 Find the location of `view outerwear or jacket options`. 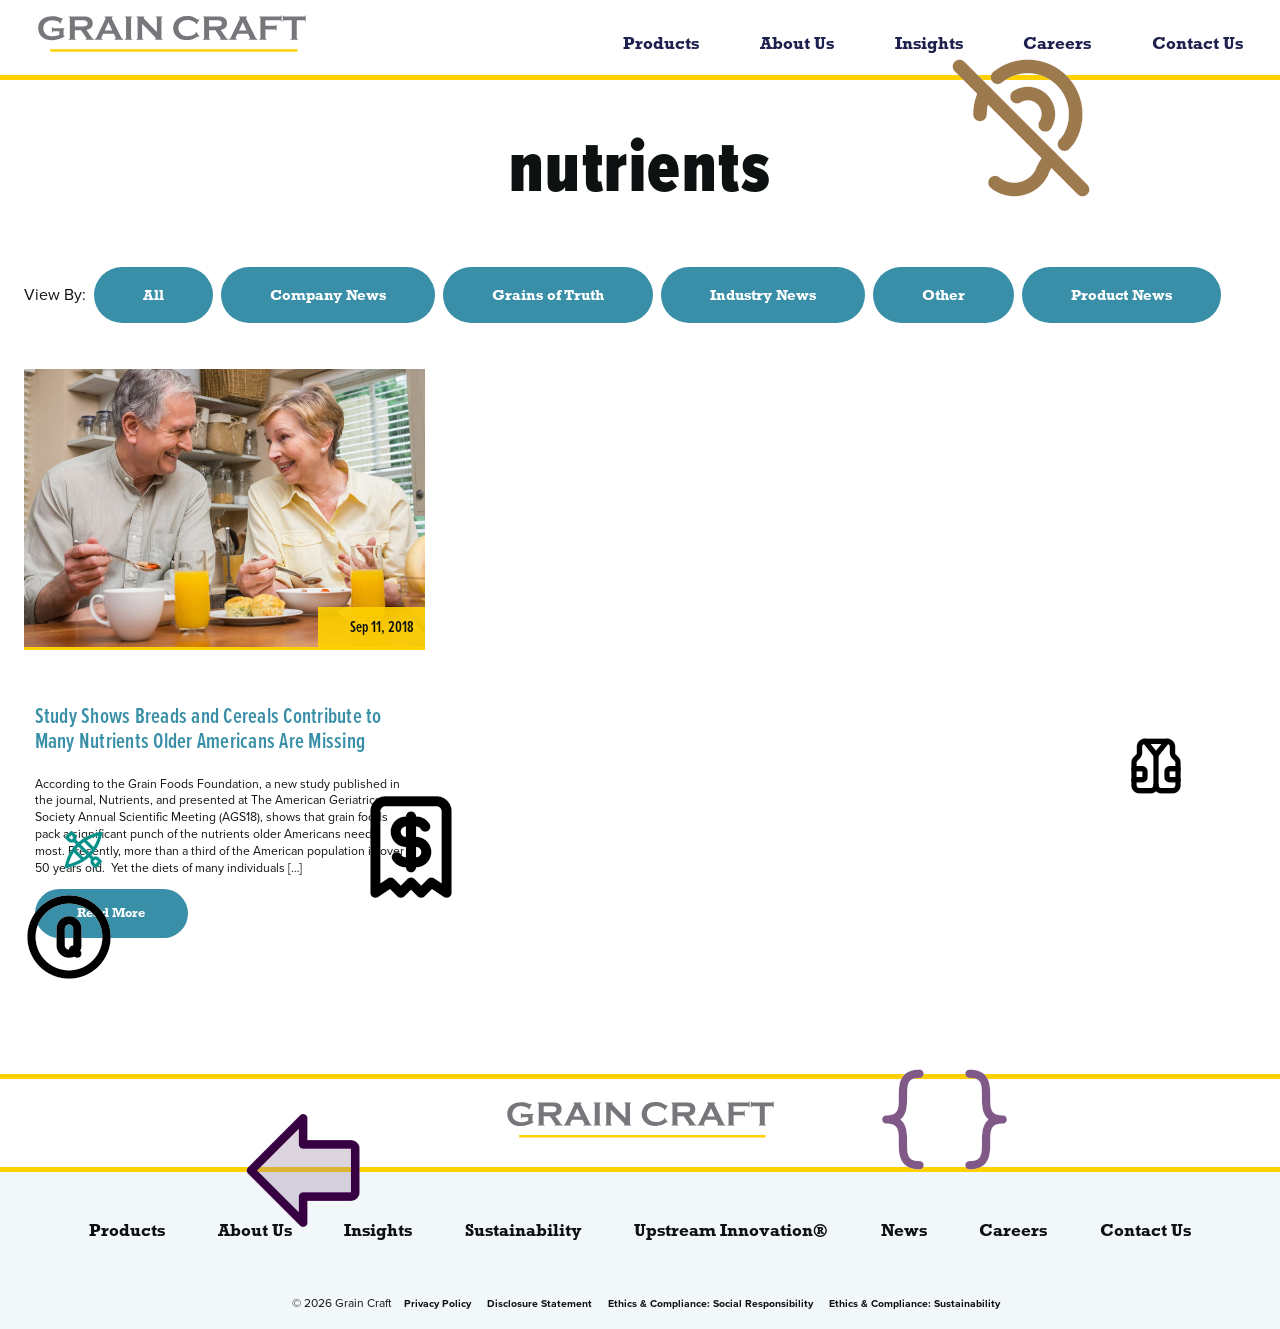

view outerwear or jacket options is located at coordinates (1156, 766).